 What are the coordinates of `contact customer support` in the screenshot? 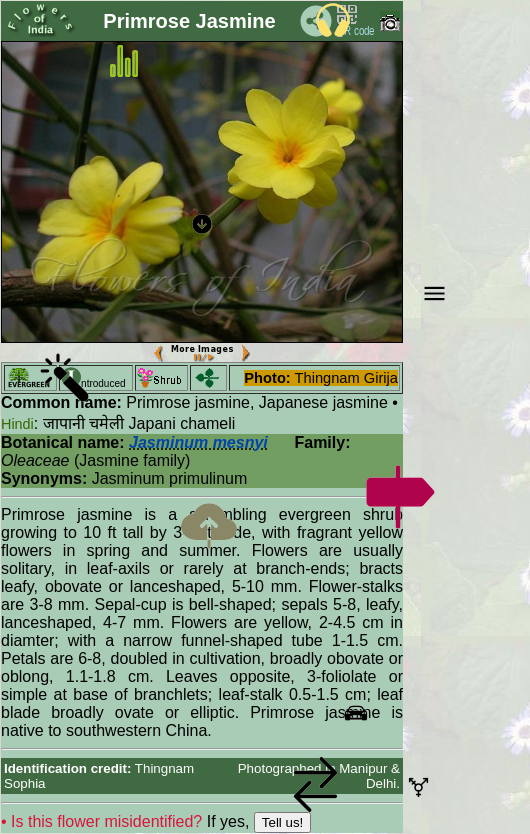 It's located at (333, 20).